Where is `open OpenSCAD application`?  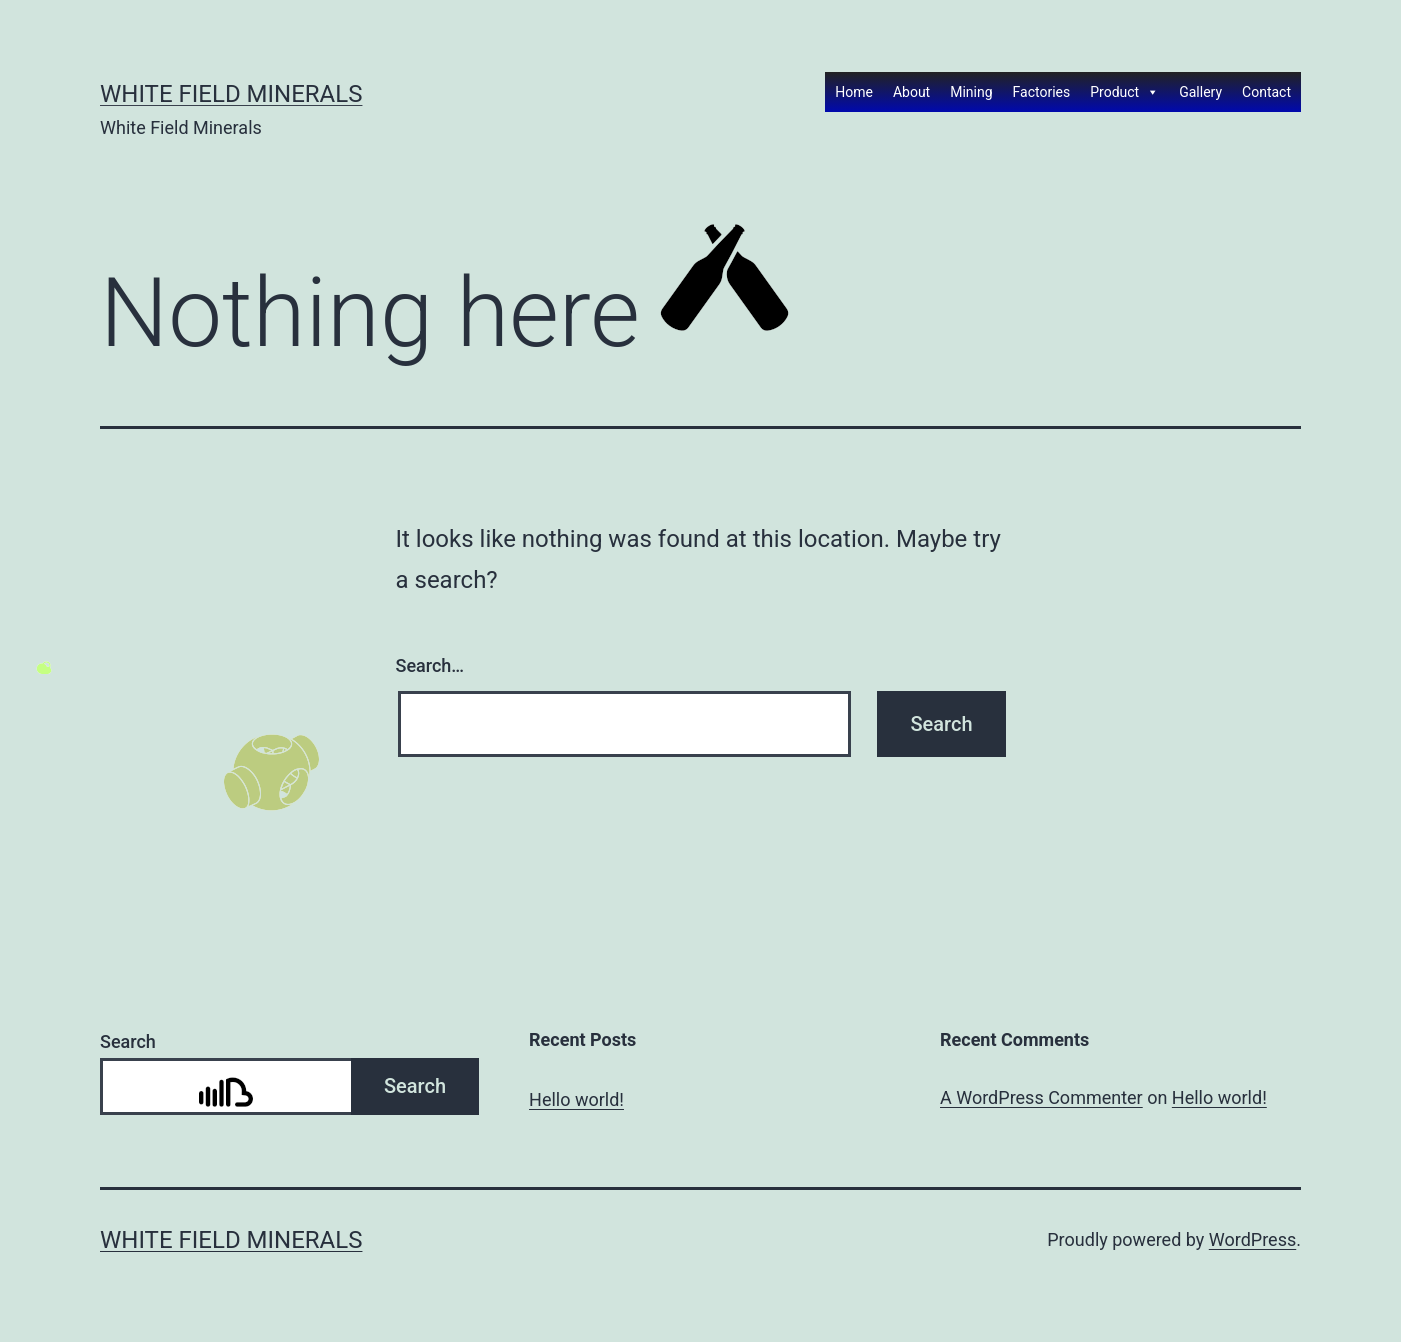 open OpenSCAD application is located at coordinates (271, 772).